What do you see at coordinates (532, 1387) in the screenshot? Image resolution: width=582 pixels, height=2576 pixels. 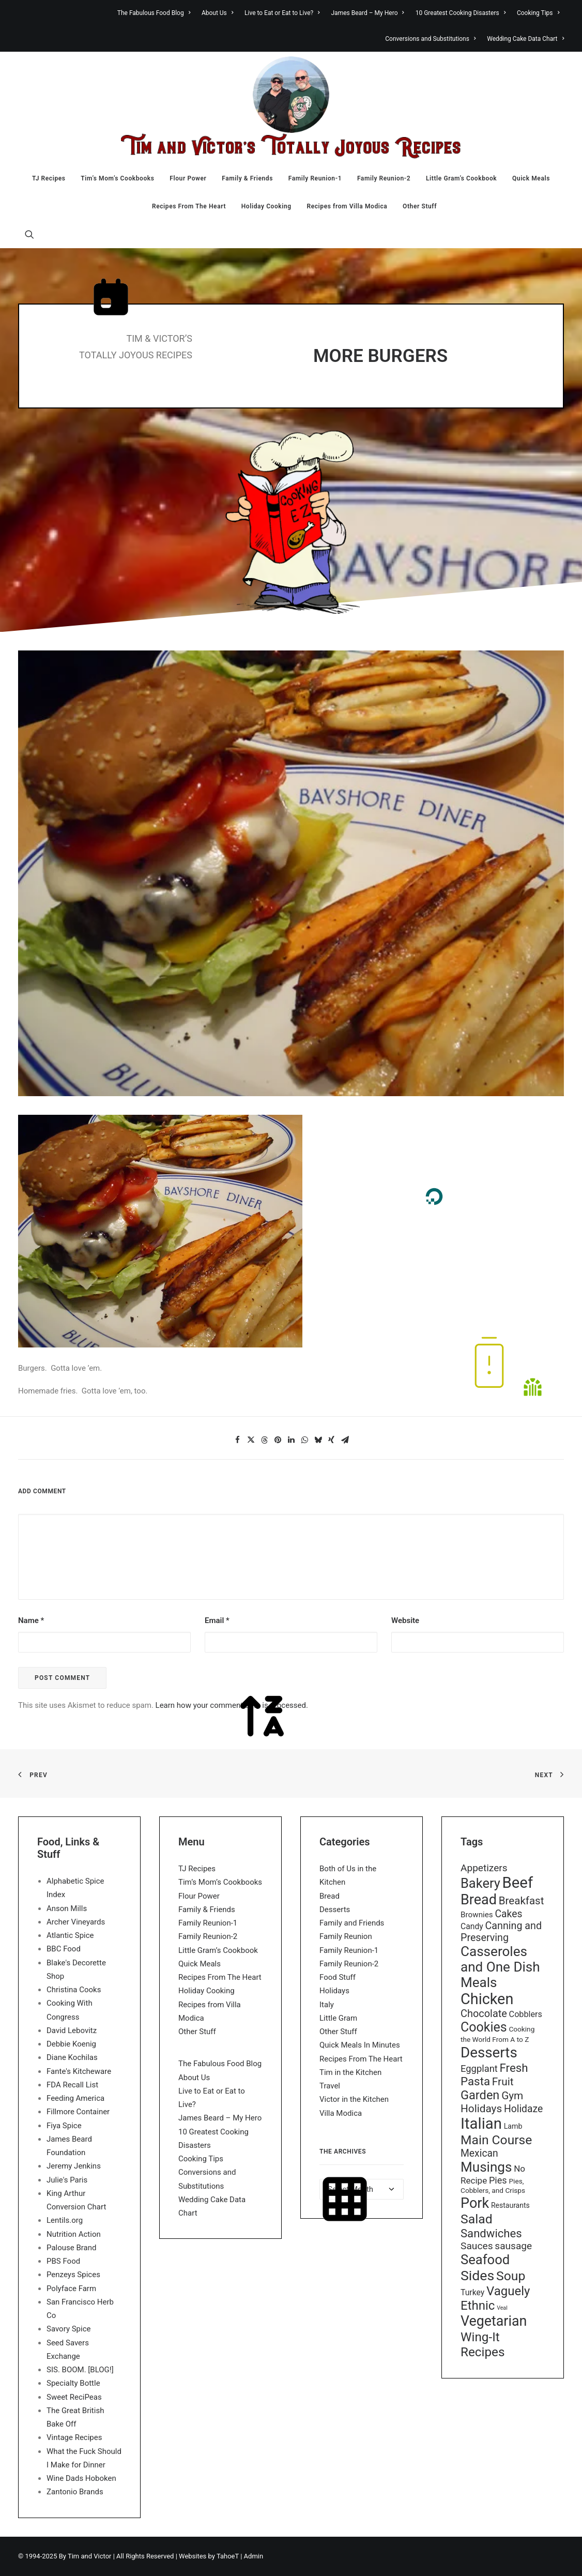 I see `access dungeon or castle-themed game content` at bounding box center [532, 1387].